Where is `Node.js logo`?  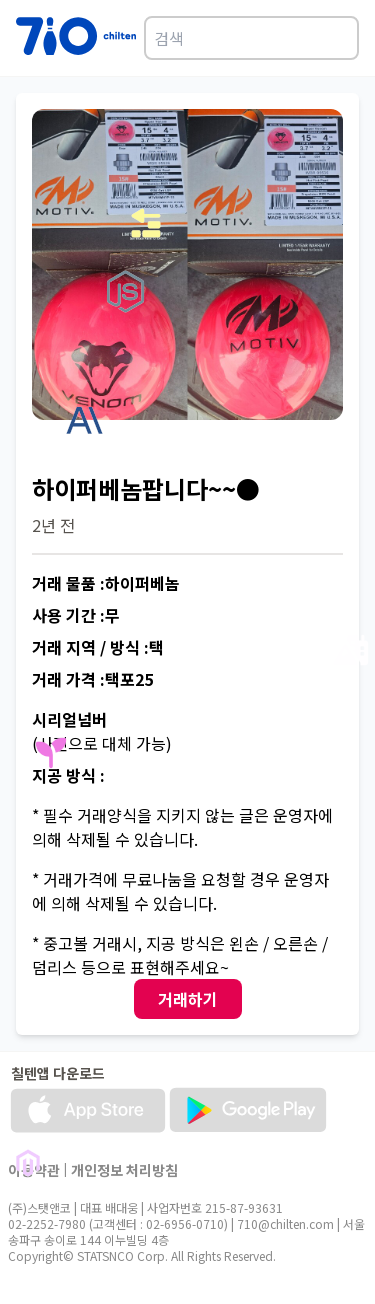 Node.js logo is located at coordinates (125, 291).